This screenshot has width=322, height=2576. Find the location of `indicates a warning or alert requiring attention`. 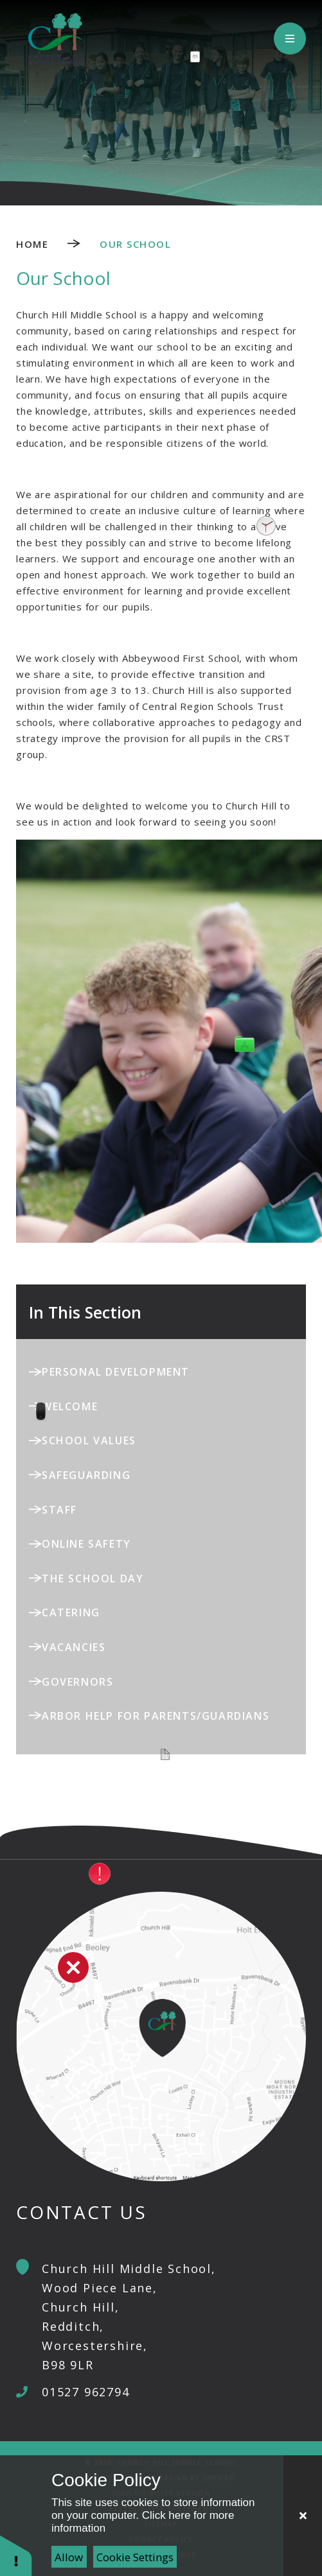

indicates a warning or alert requiring attention is located at coordinates (100, 1874).